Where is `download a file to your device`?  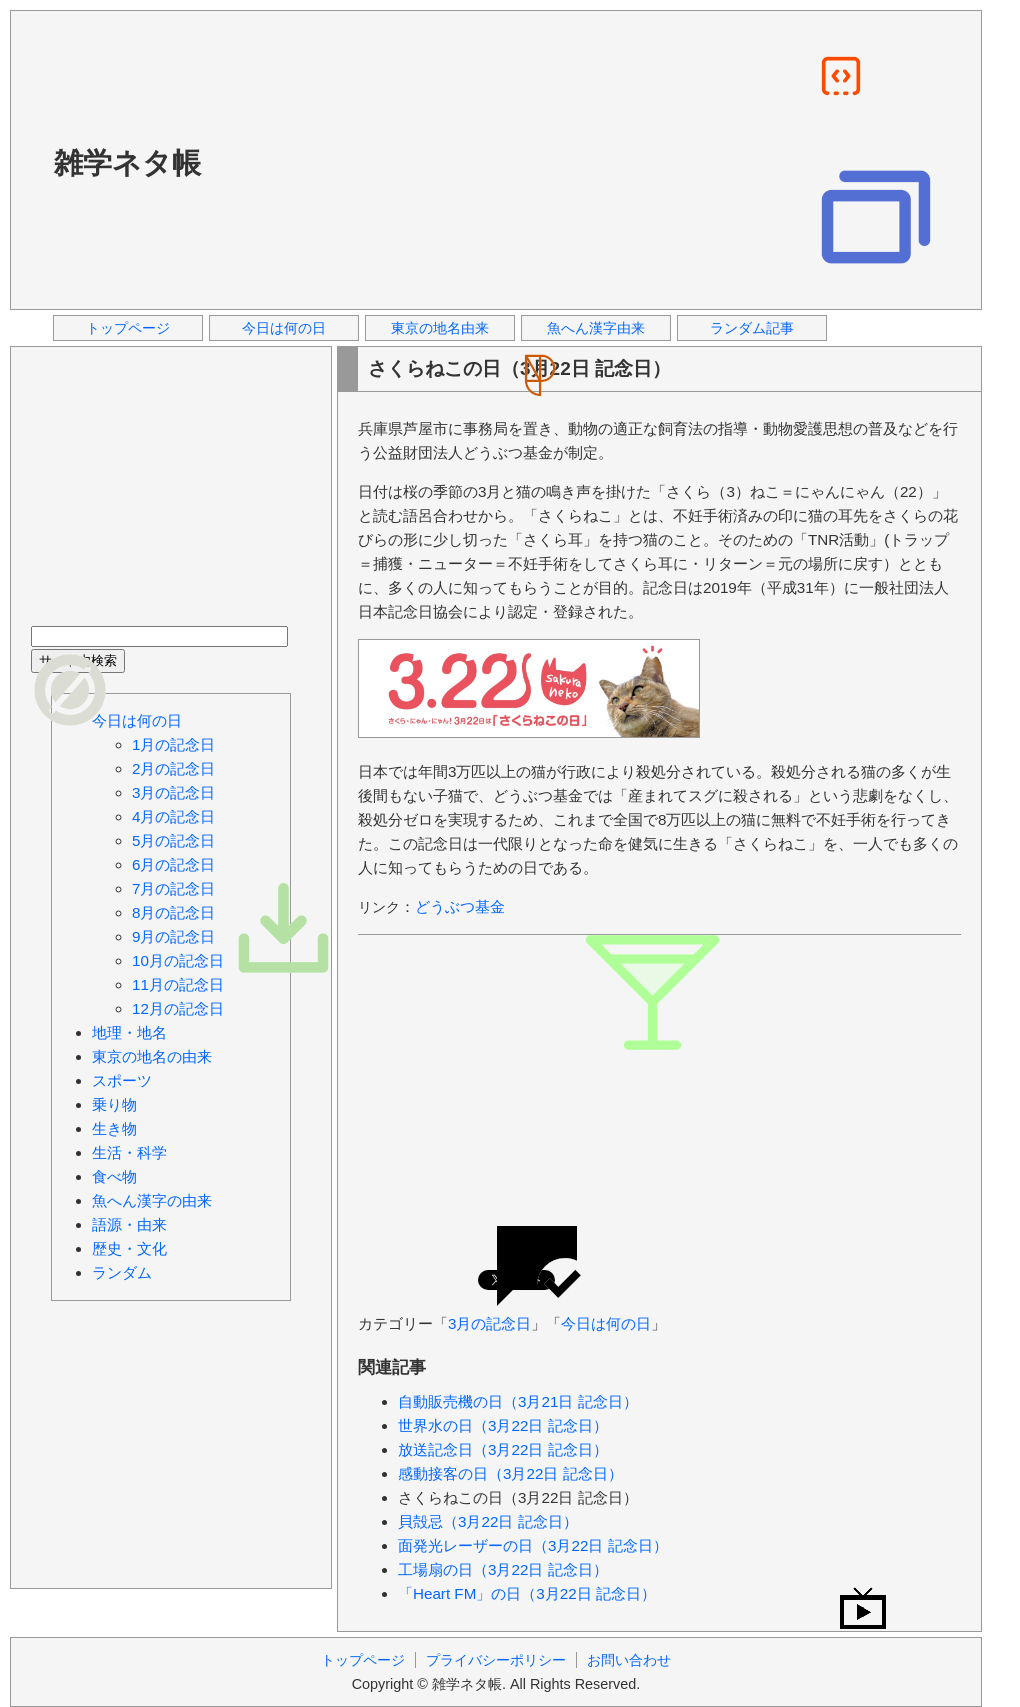
download a file to your device is located at coordinates (283, 931).